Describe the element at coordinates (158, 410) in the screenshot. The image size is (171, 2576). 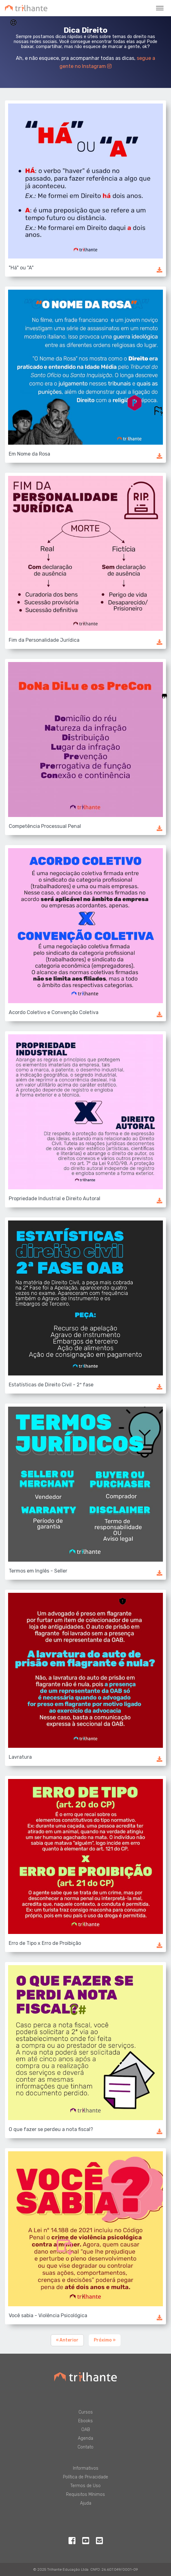
I see `flag content as questionable or uncertain` at that location.